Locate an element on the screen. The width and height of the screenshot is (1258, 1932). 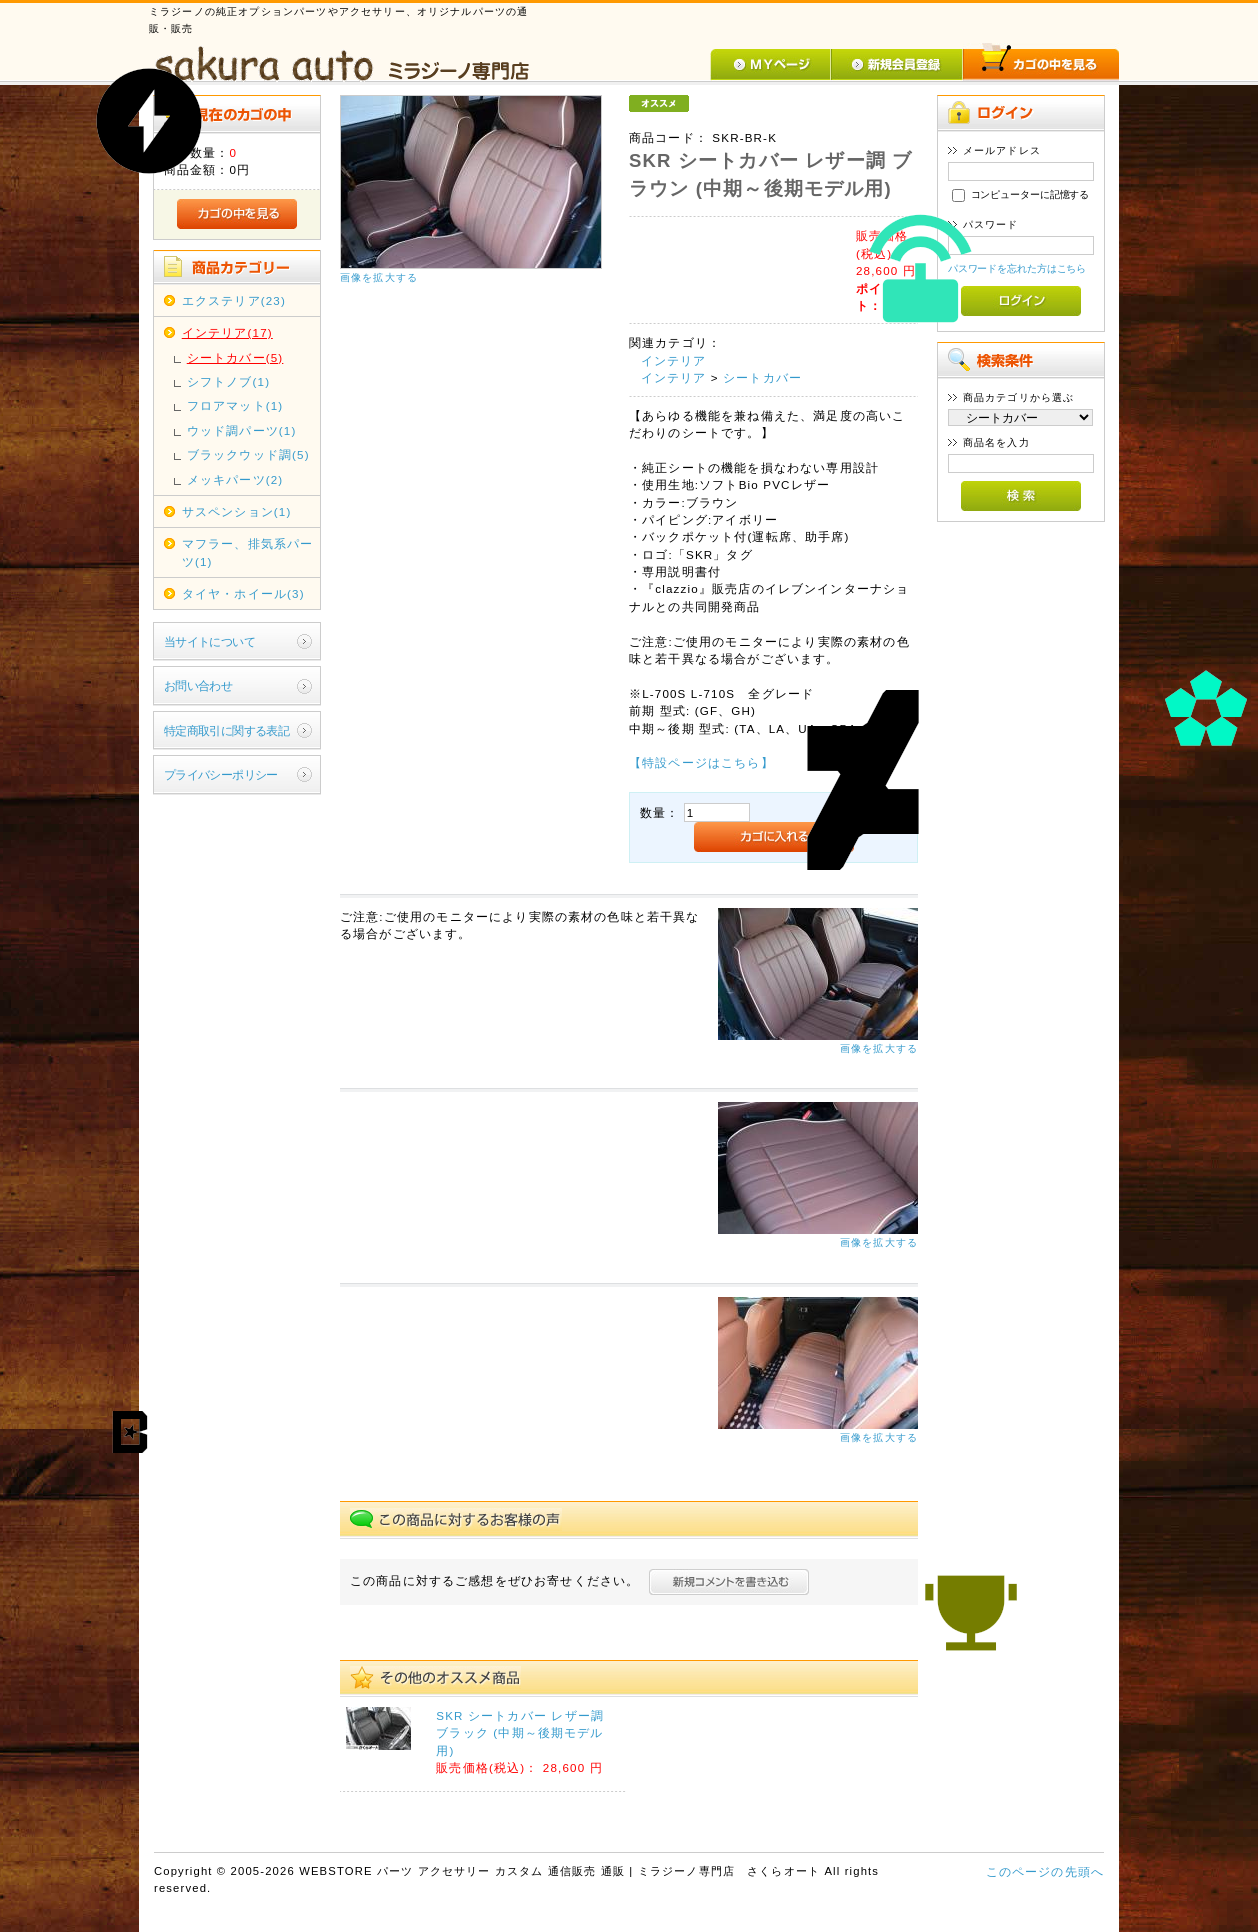
rootssage app or service logo is located at coordinates (1206, 708).